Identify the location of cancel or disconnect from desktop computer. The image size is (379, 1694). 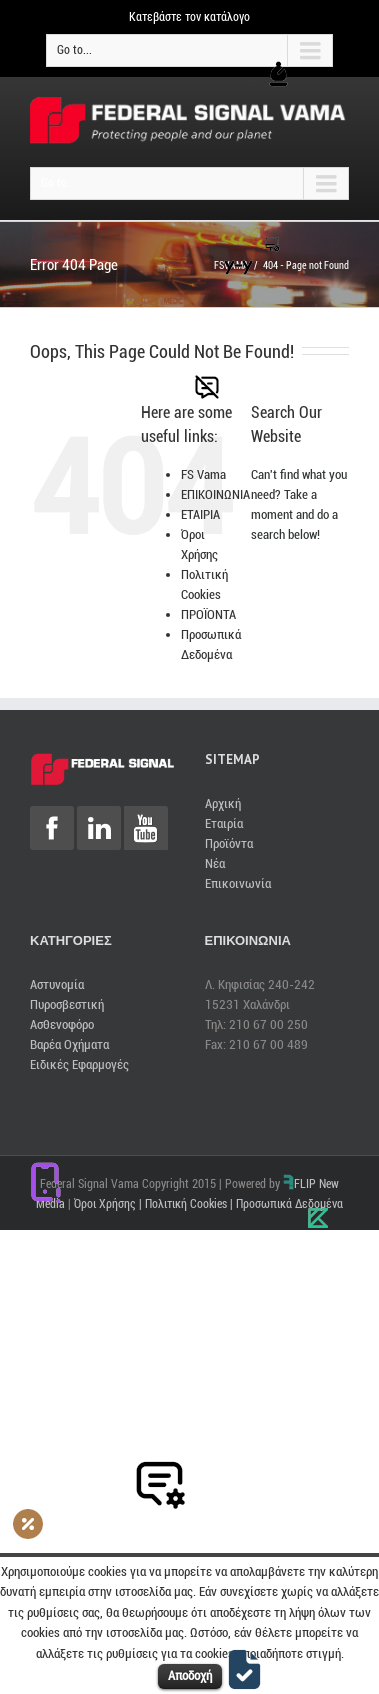
(272, 244).